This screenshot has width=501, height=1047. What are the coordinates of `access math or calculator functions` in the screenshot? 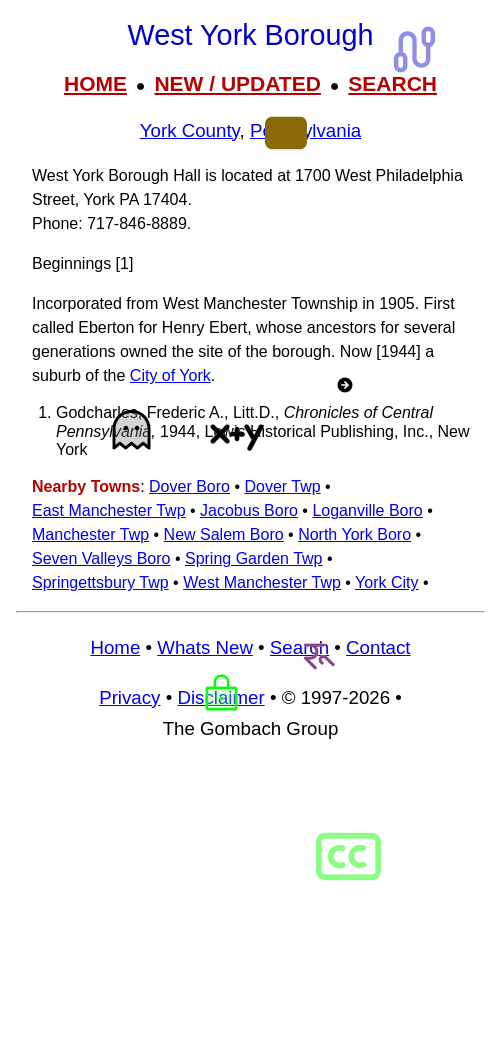 It's located at (237, 434).